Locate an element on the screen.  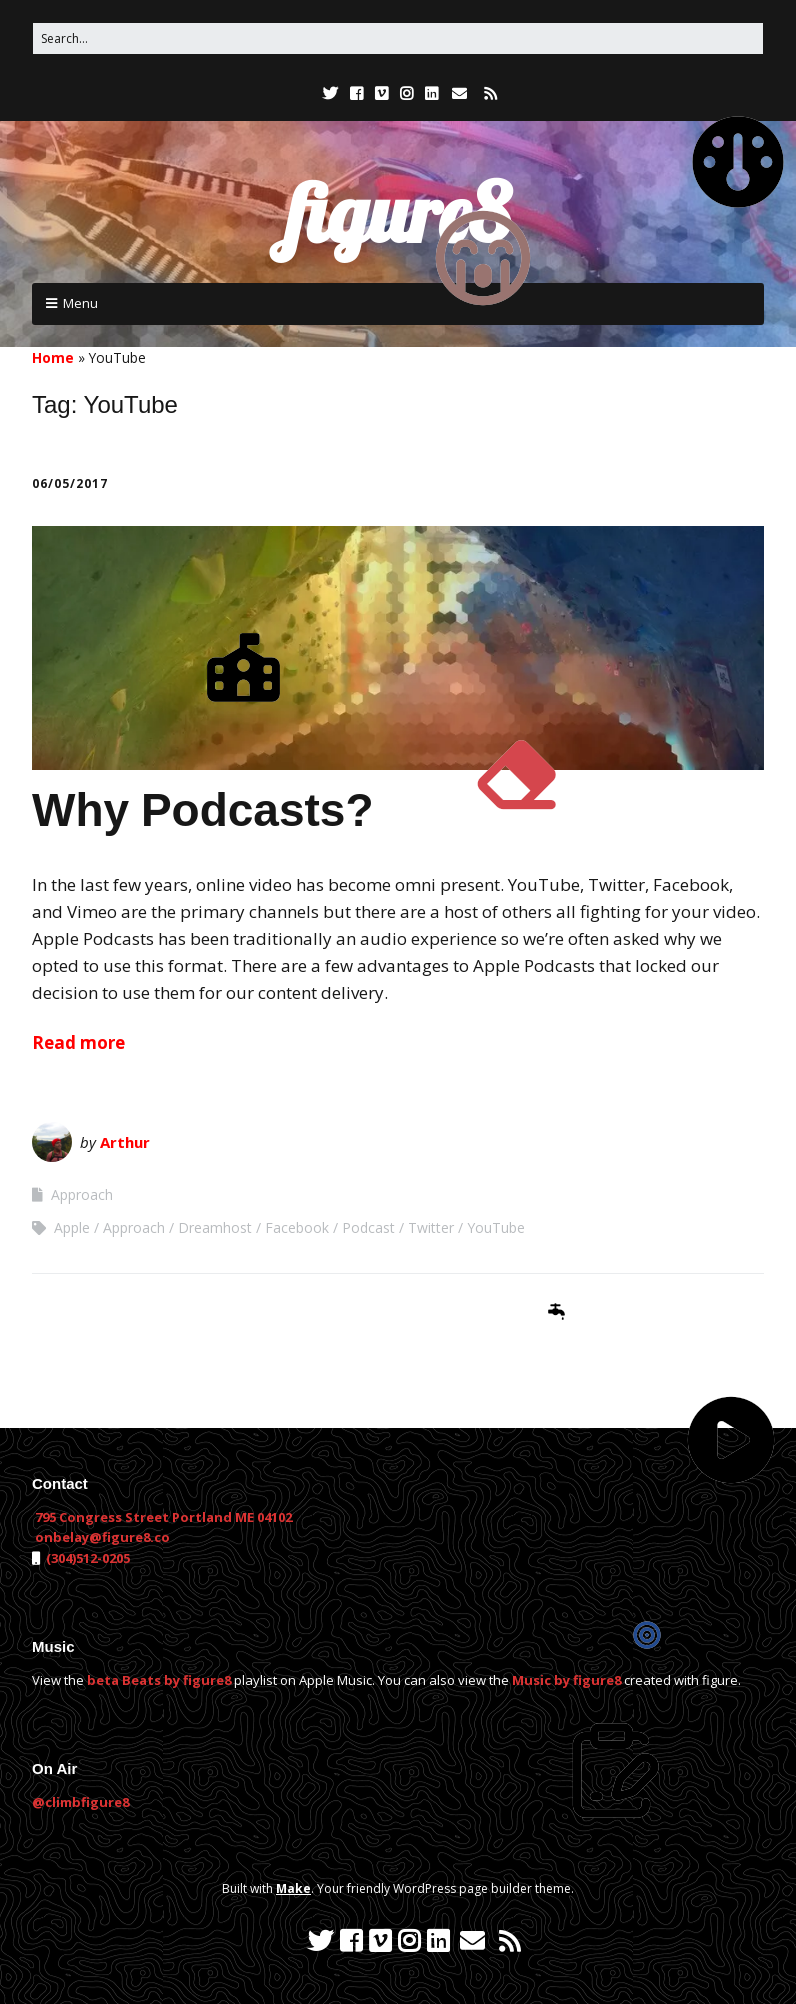
erase or clear content is located at coordinates (519, 777).